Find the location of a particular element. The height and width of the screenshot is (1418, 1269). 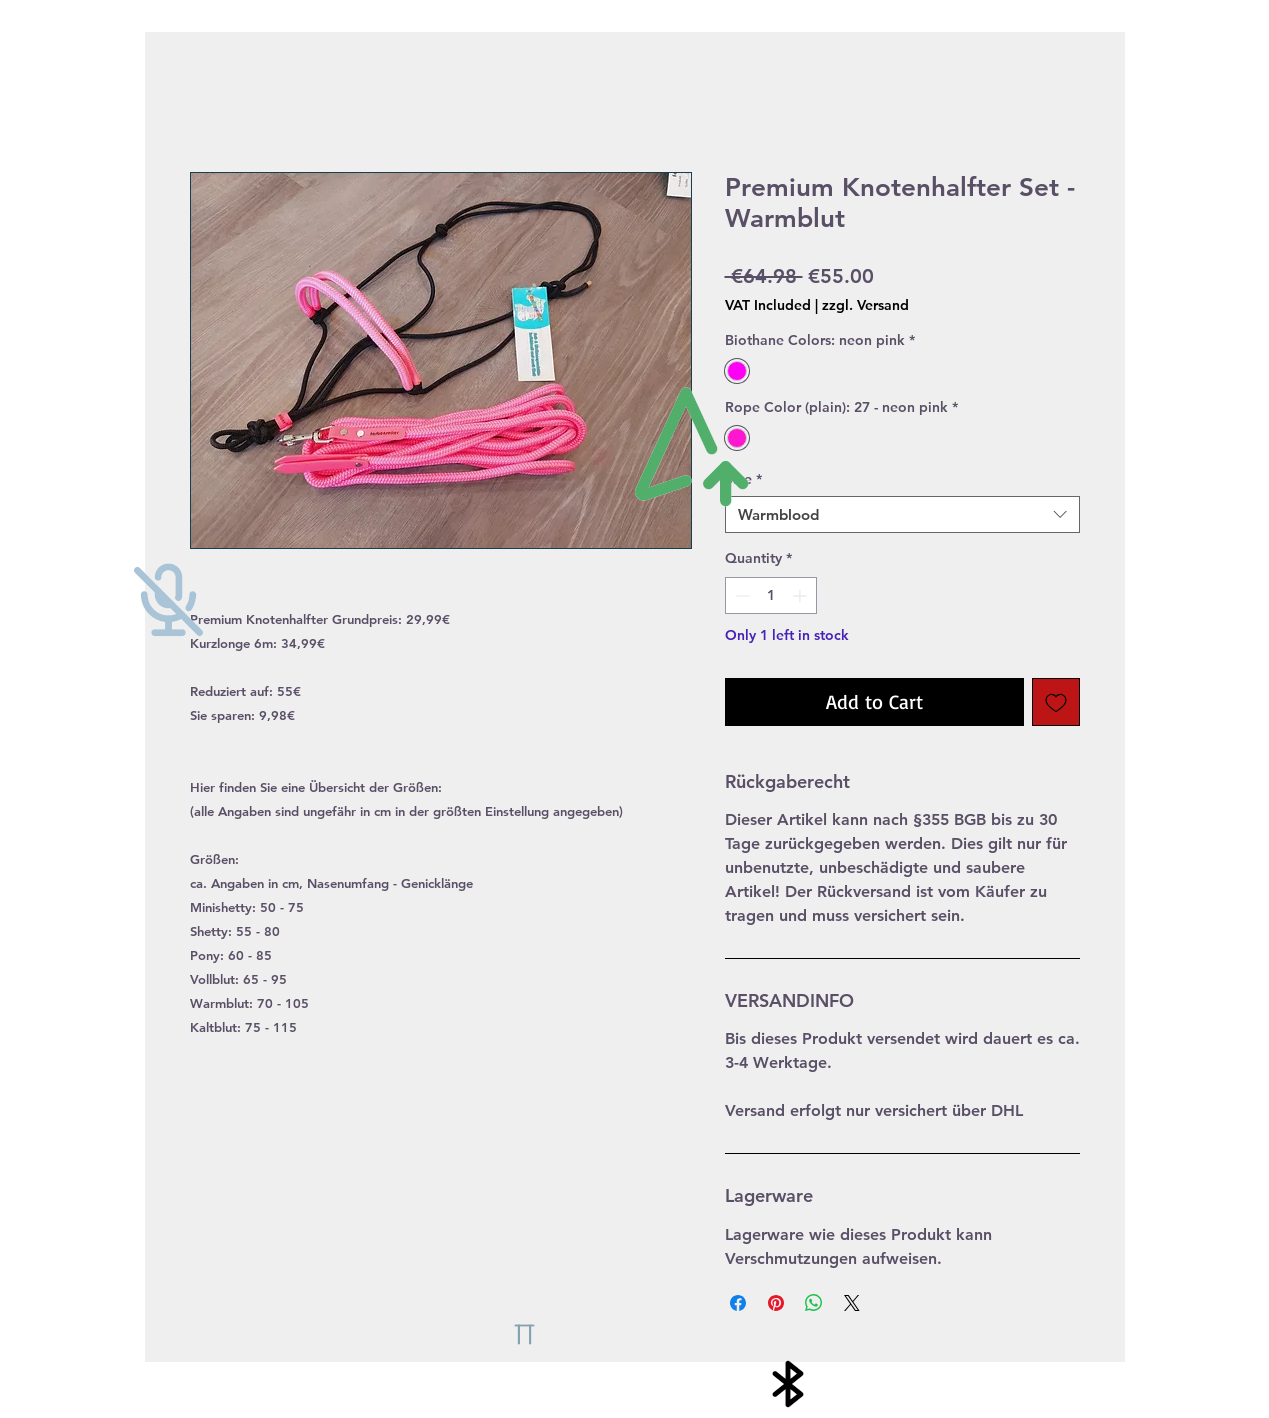

navigate upward or move to previous location is located at coordinates (686, 444).